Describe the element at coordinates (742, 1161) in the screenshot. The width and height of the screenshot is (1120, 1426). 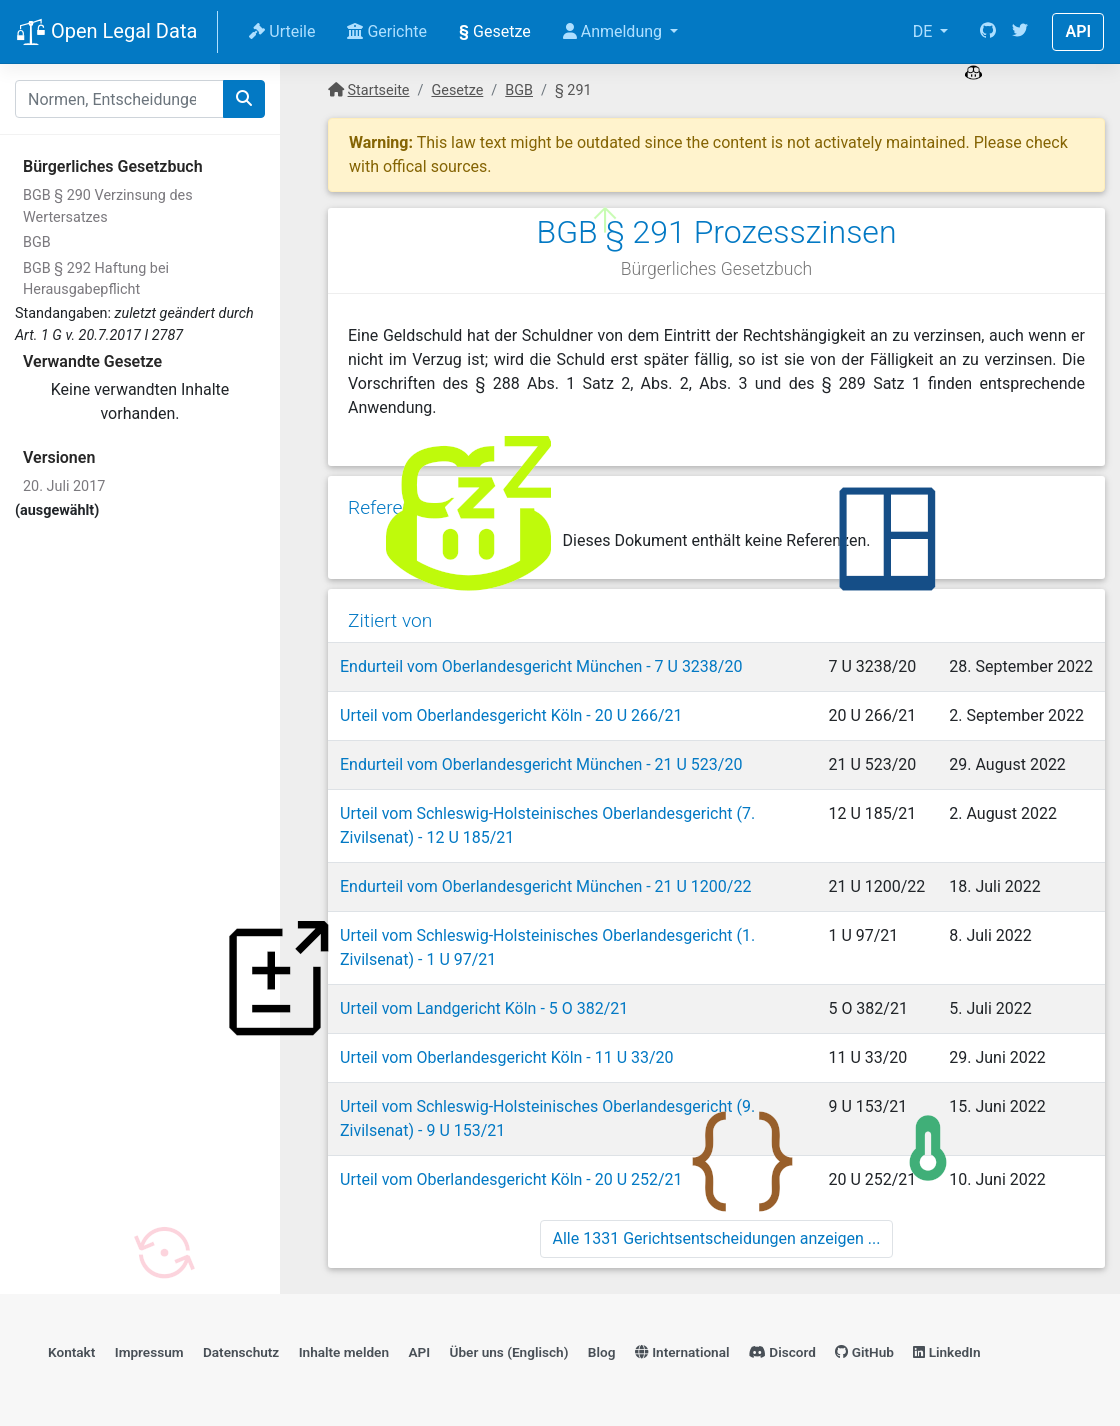
I see `indicates a namespace or module in code` at that location.